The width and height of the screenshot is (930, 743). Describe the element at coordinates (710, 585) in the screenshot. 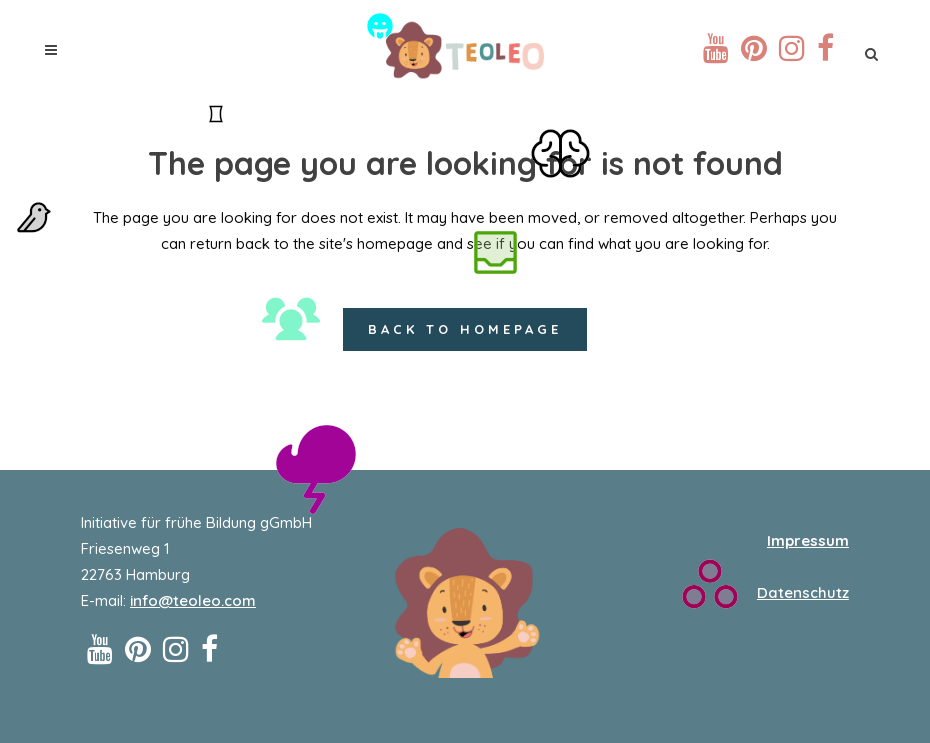

I see `view connected items or groups` at that location.